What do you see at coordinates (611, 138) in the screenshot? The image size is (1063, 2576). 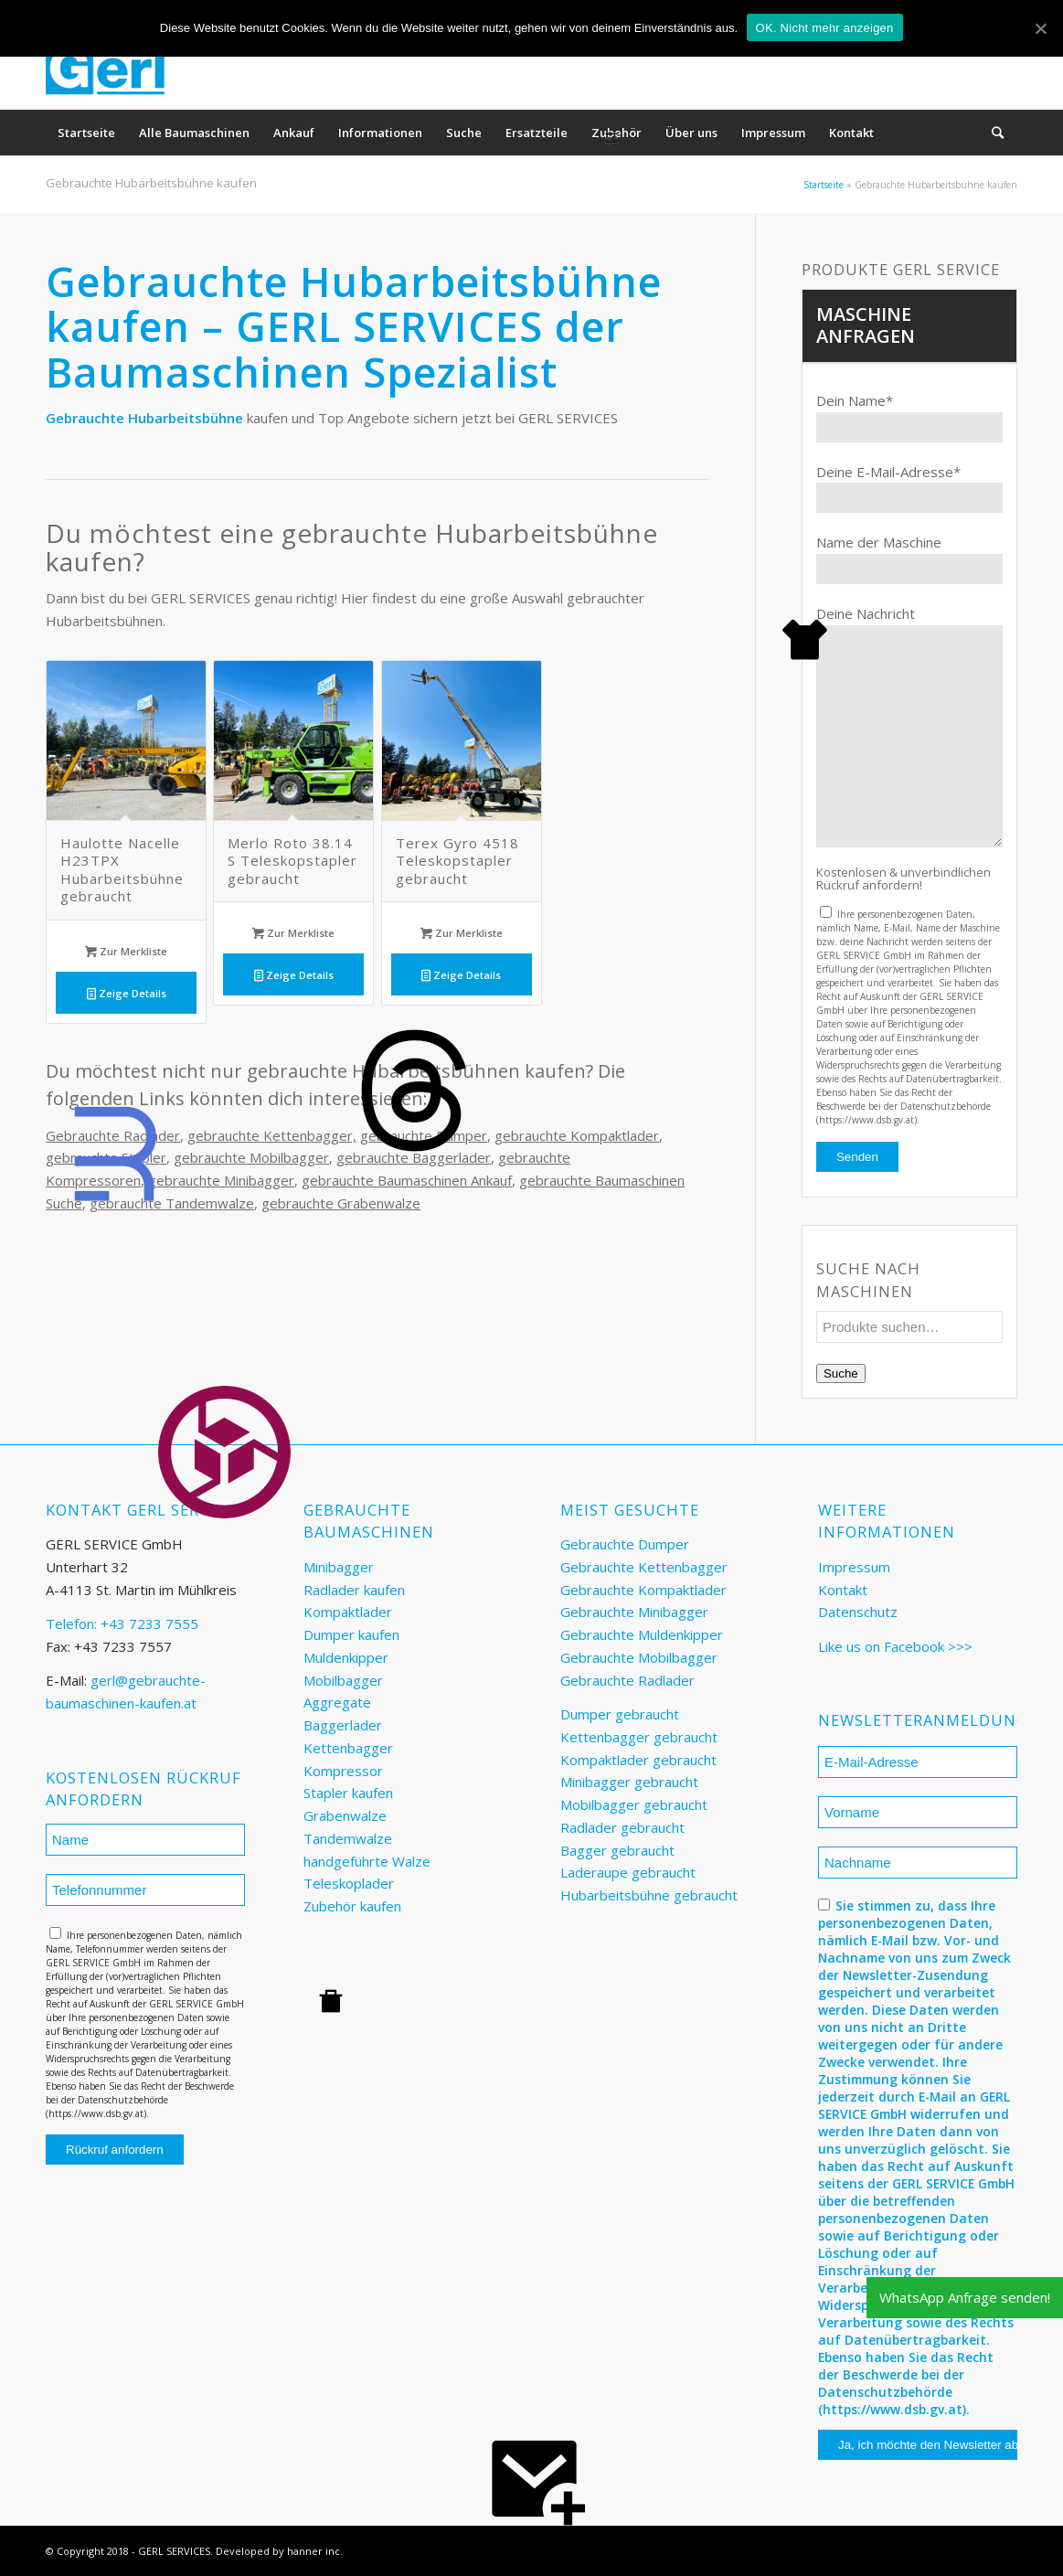 I see `adjust audio or equalizer settings` at bounding box center [611, 138].